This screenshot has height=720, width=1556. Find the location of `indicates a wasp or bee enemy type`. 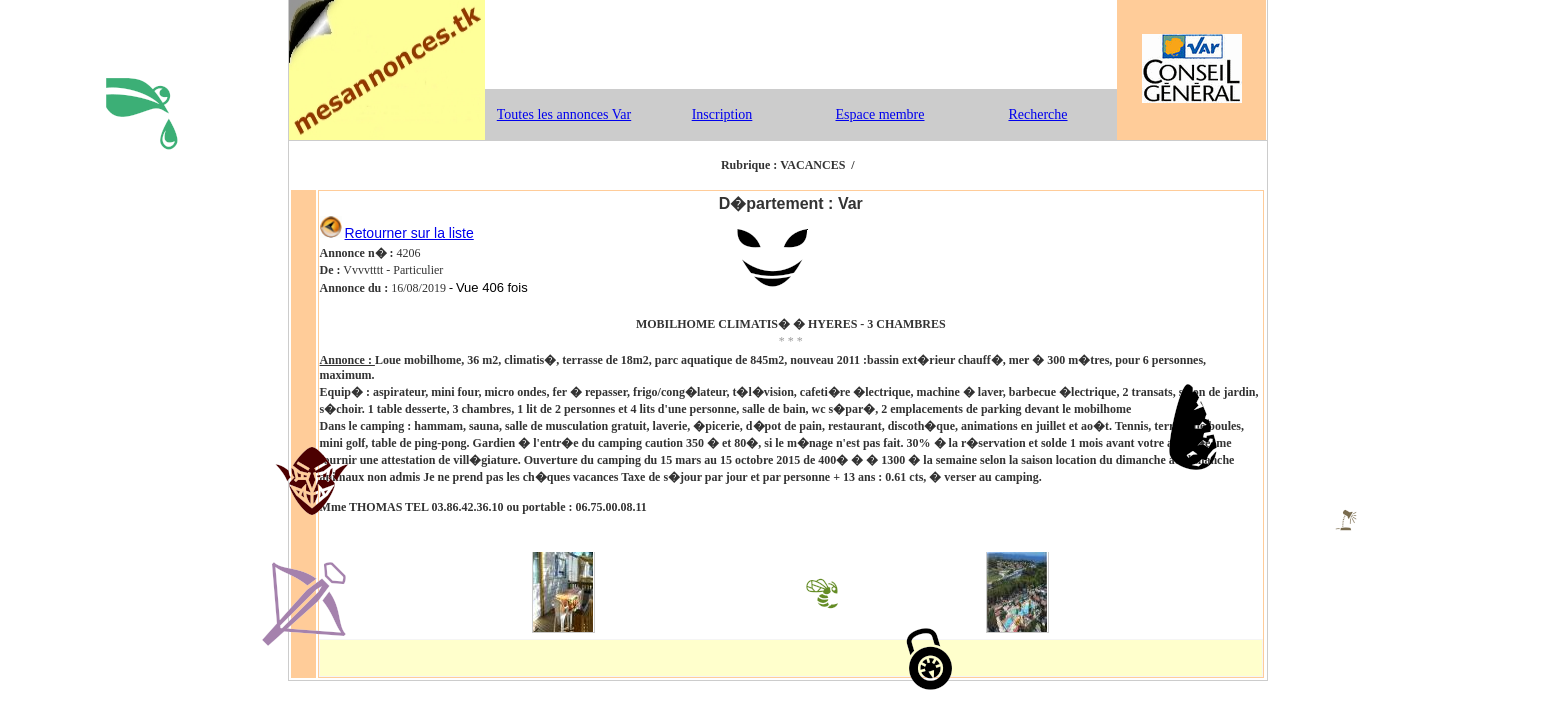

indicates a wasp or bee enemy type is located at coordinates (822, 593).